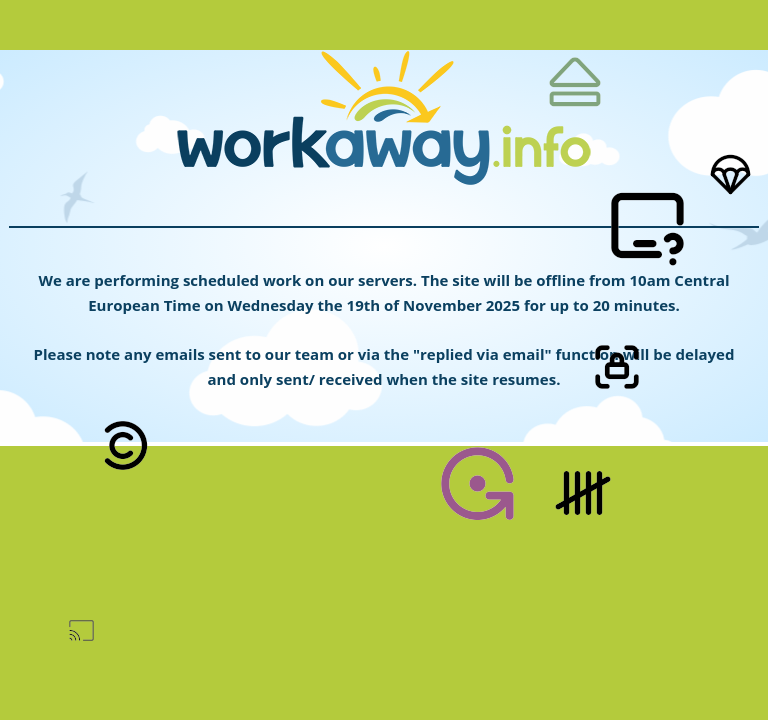 The image size is (768, 720). I want to click on comedy central brand logo, so click(125, 445).